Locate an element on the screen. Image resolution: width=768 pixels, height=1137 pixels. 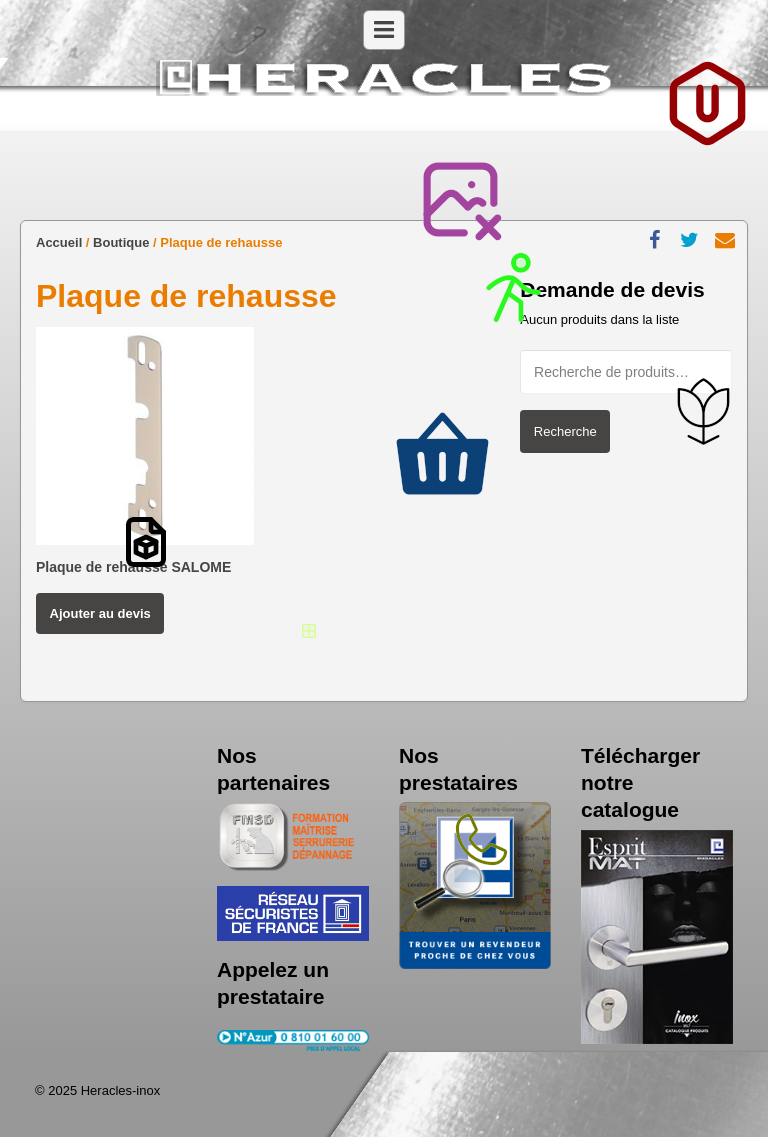
indicates a user or account badge is located at coordinates (707, 103).